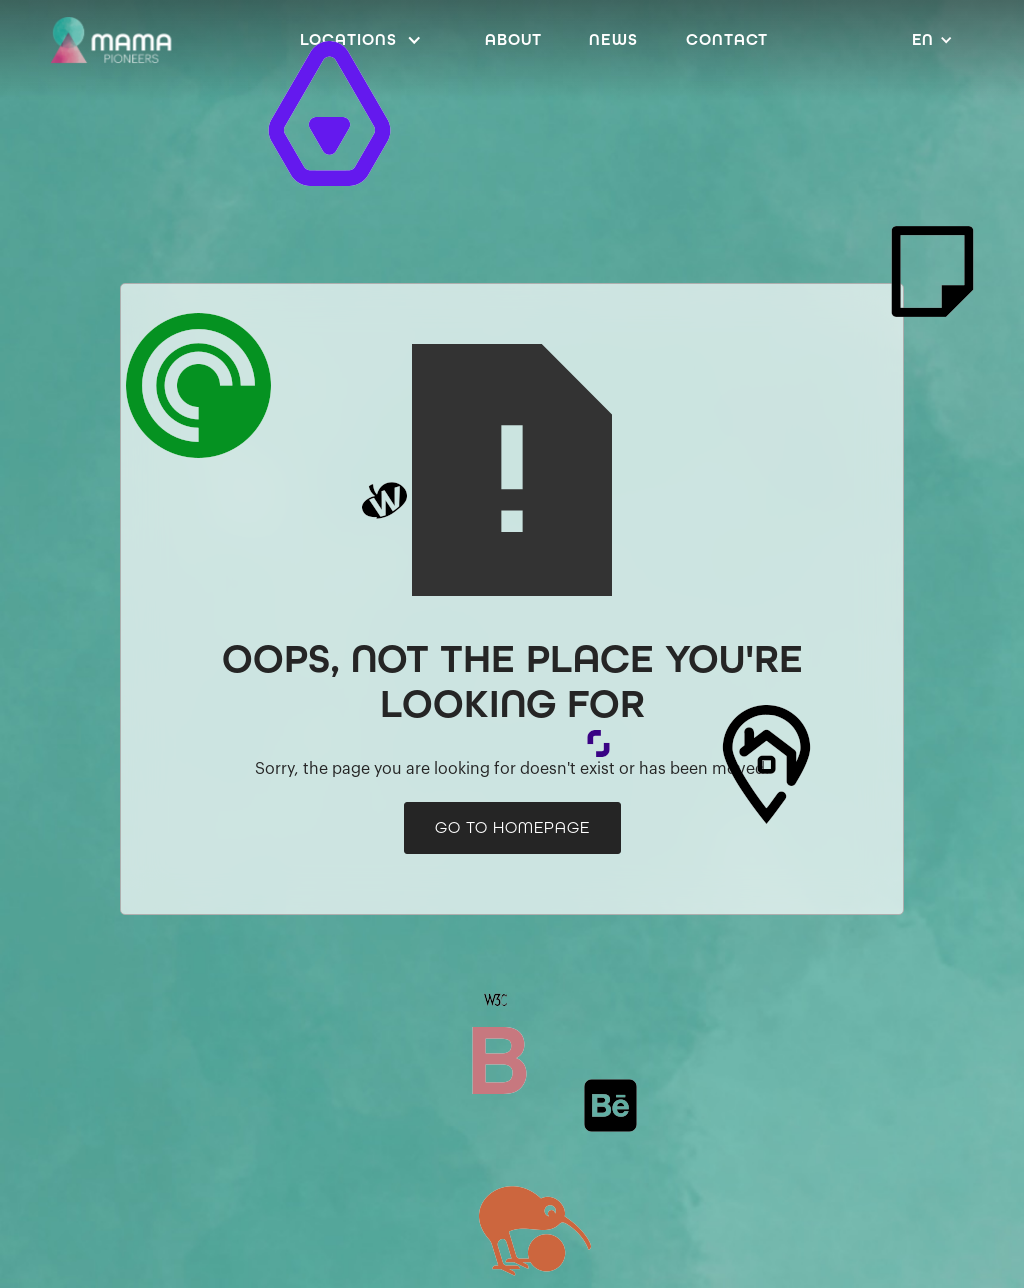 The height and width of the screenshot is (1288, 1024). What do you see at coordinates (495, 999) in the screenshot?
I see `world wide web consortium (w3c) logo` at bounding box center [495, 999].